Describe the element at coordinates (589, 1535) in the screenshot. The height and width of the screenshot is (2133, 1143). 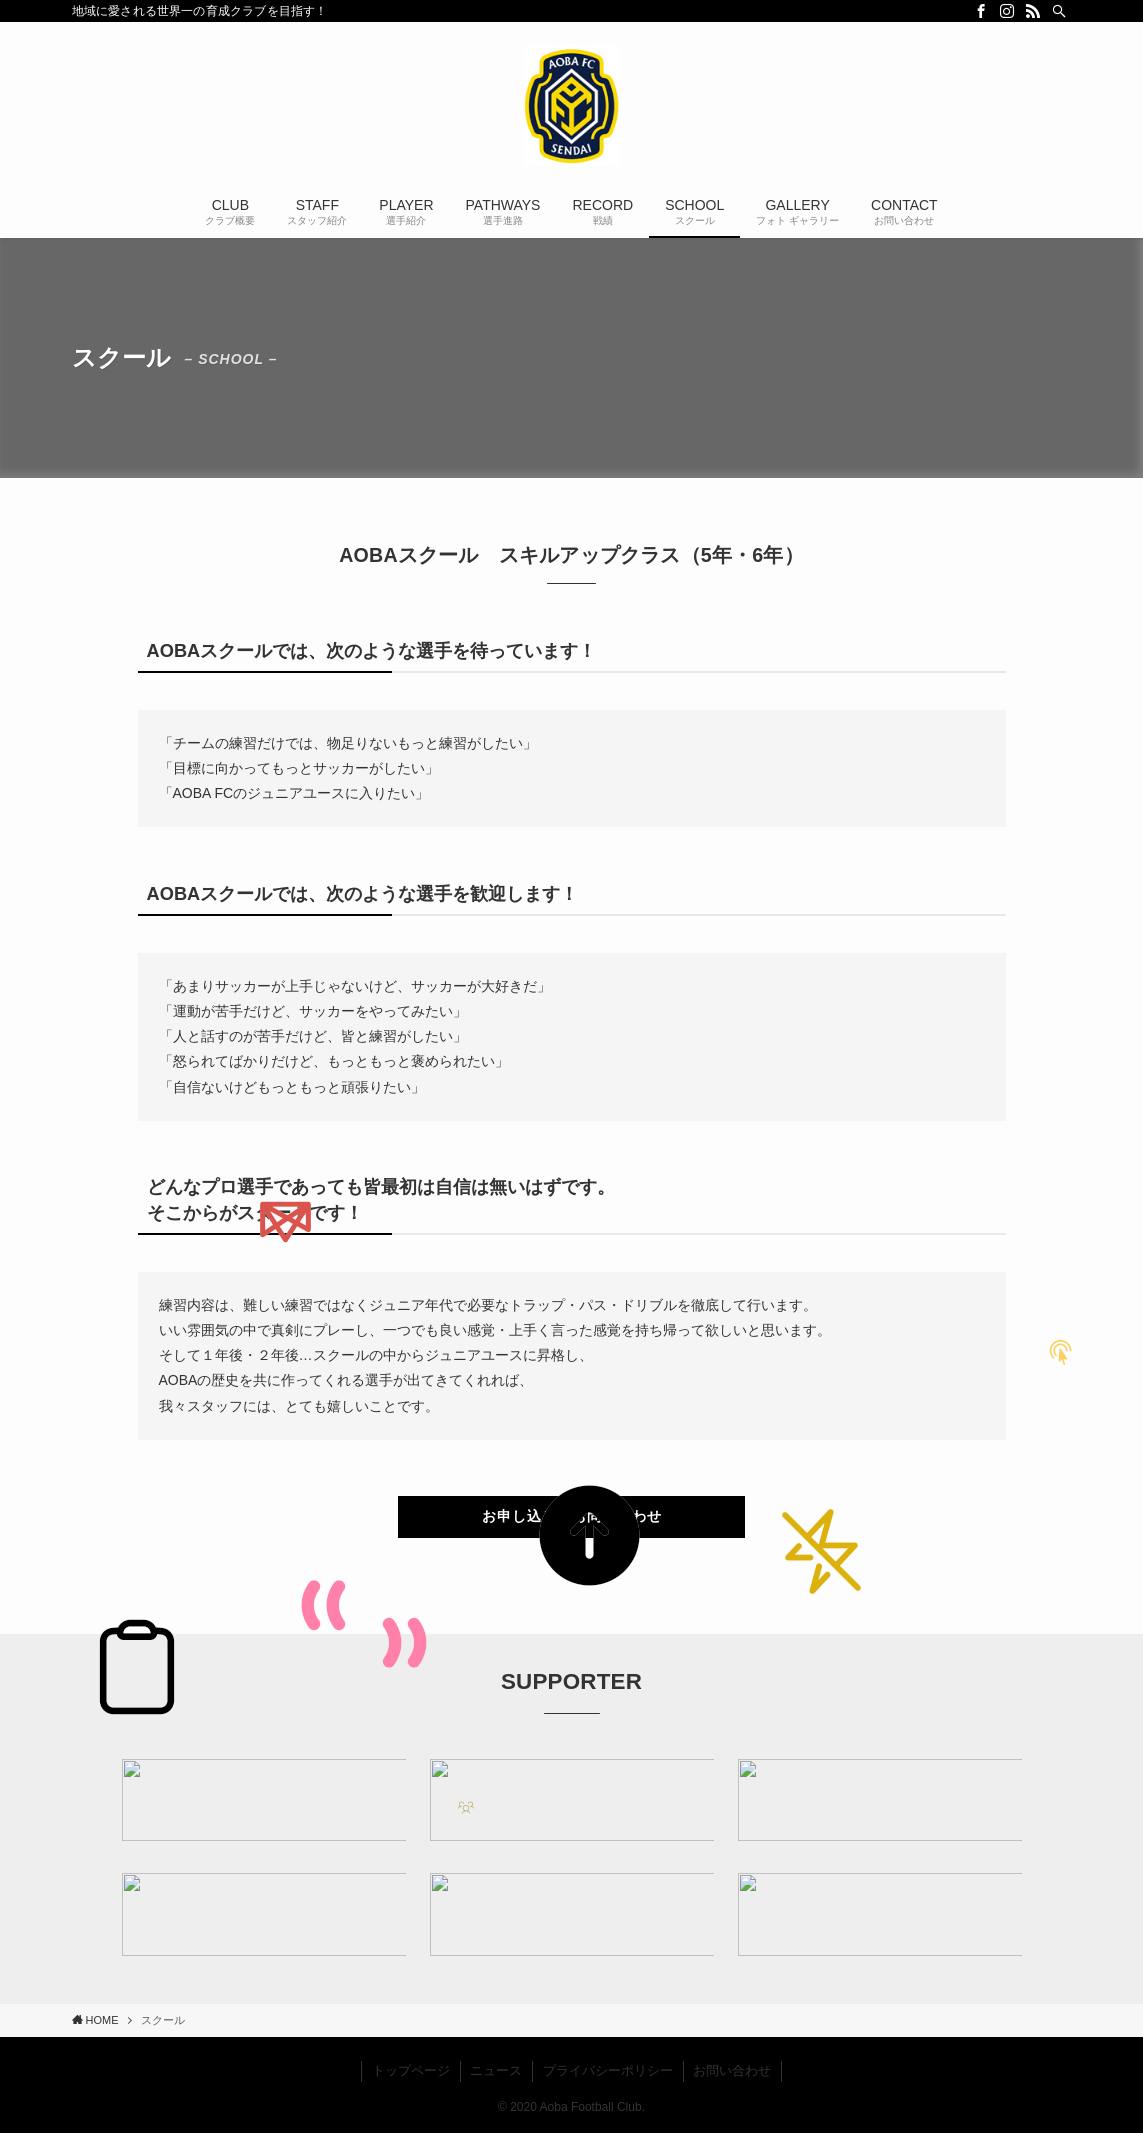
I see `upload a file or content` at that location.